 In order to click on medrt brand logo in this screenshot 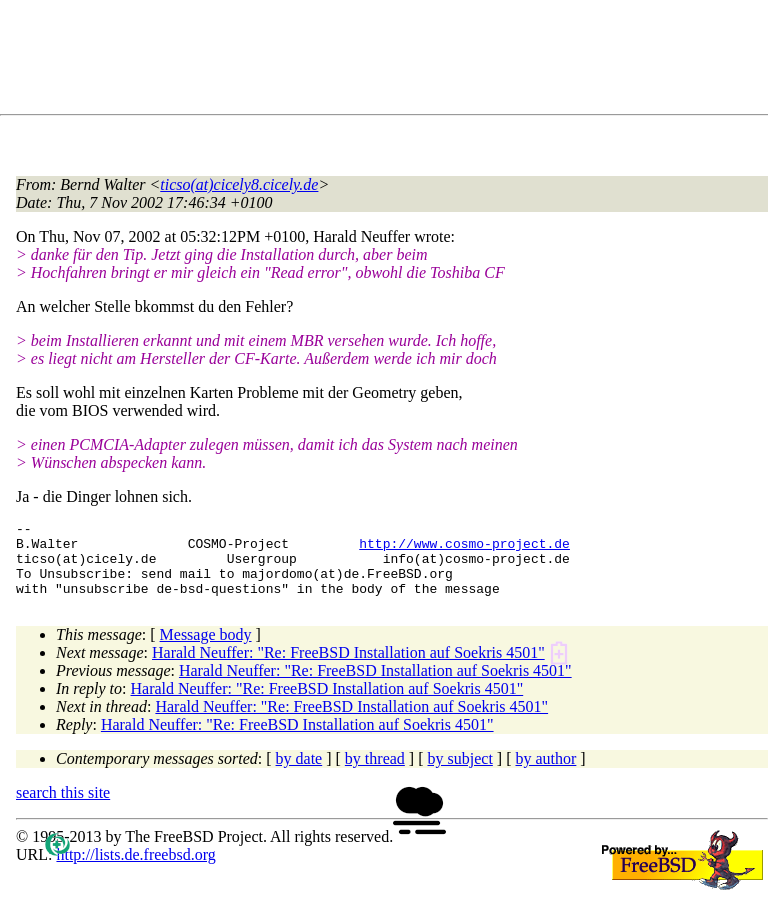, I will do `click(57, 844)`.